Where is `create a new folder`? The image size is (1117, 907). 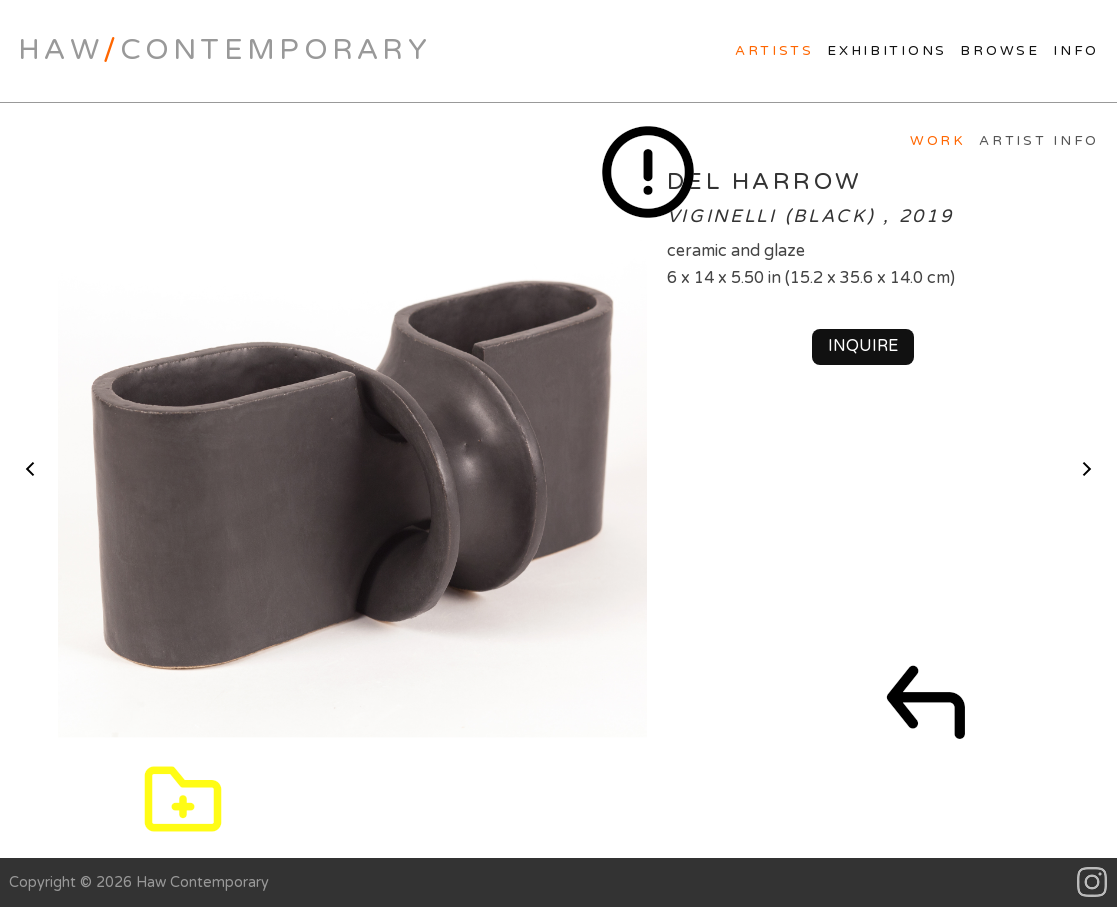
create a new folder is located at coordinates (183, 799).